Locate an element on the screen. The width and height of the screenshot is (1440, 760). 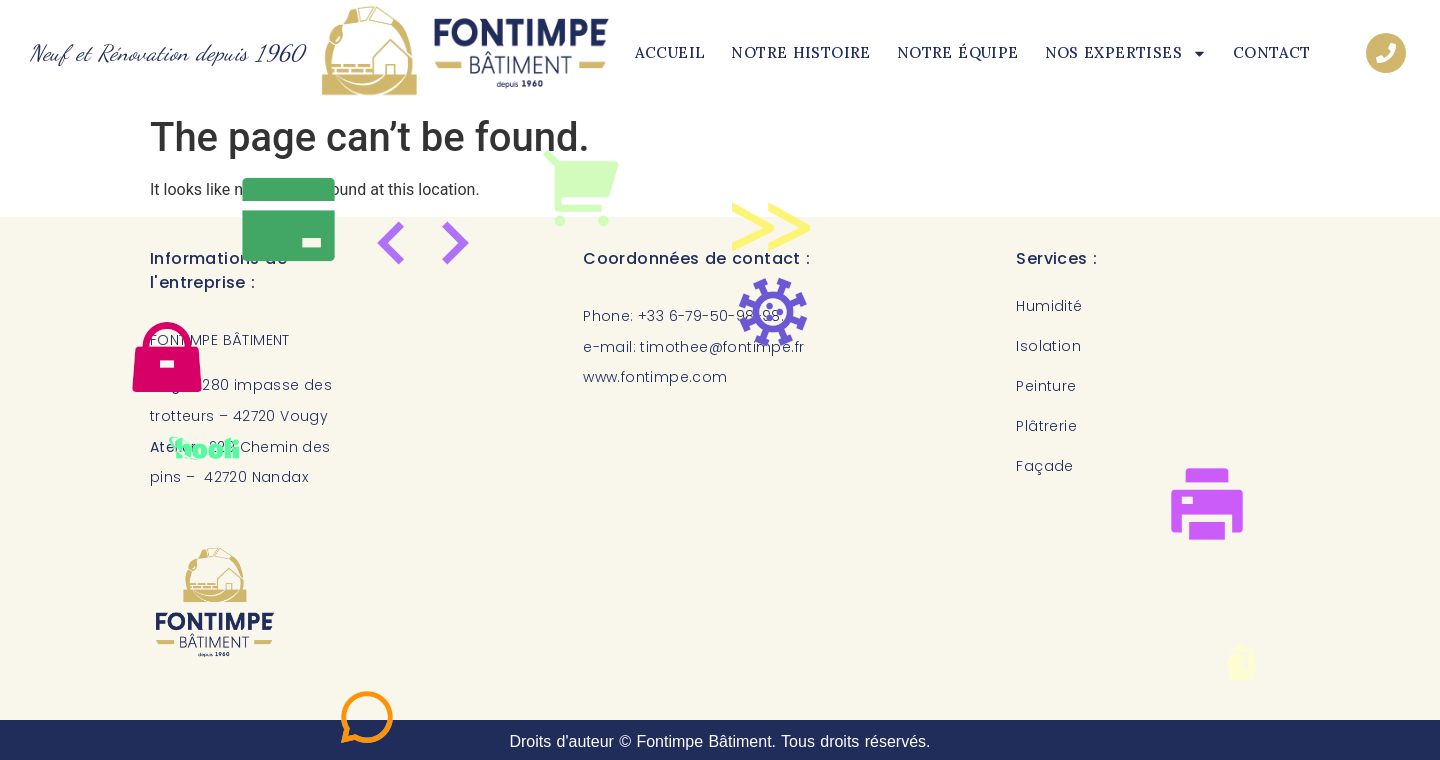
indicates virus or infection detected is located at coordinates (773, 312).